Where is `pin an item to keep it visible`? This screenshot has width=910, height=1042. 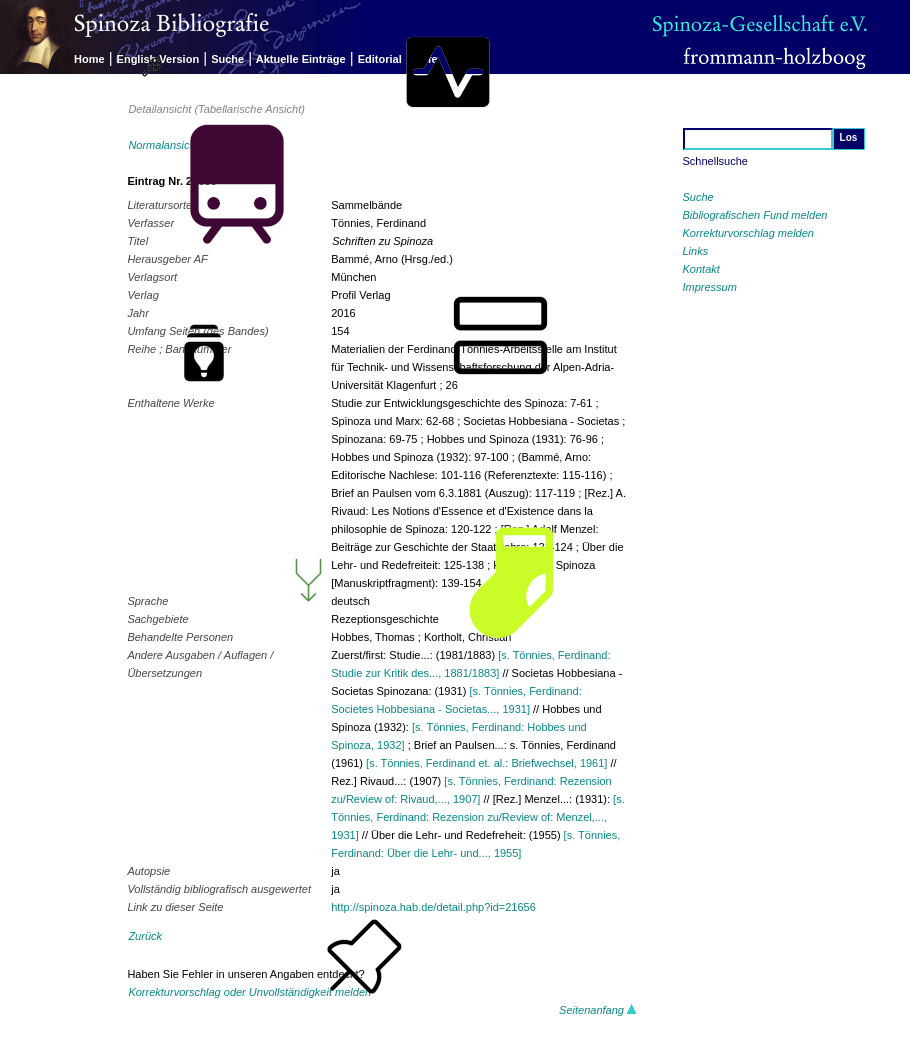
pin an item to keep it visible is located at coordinates (361, 959).